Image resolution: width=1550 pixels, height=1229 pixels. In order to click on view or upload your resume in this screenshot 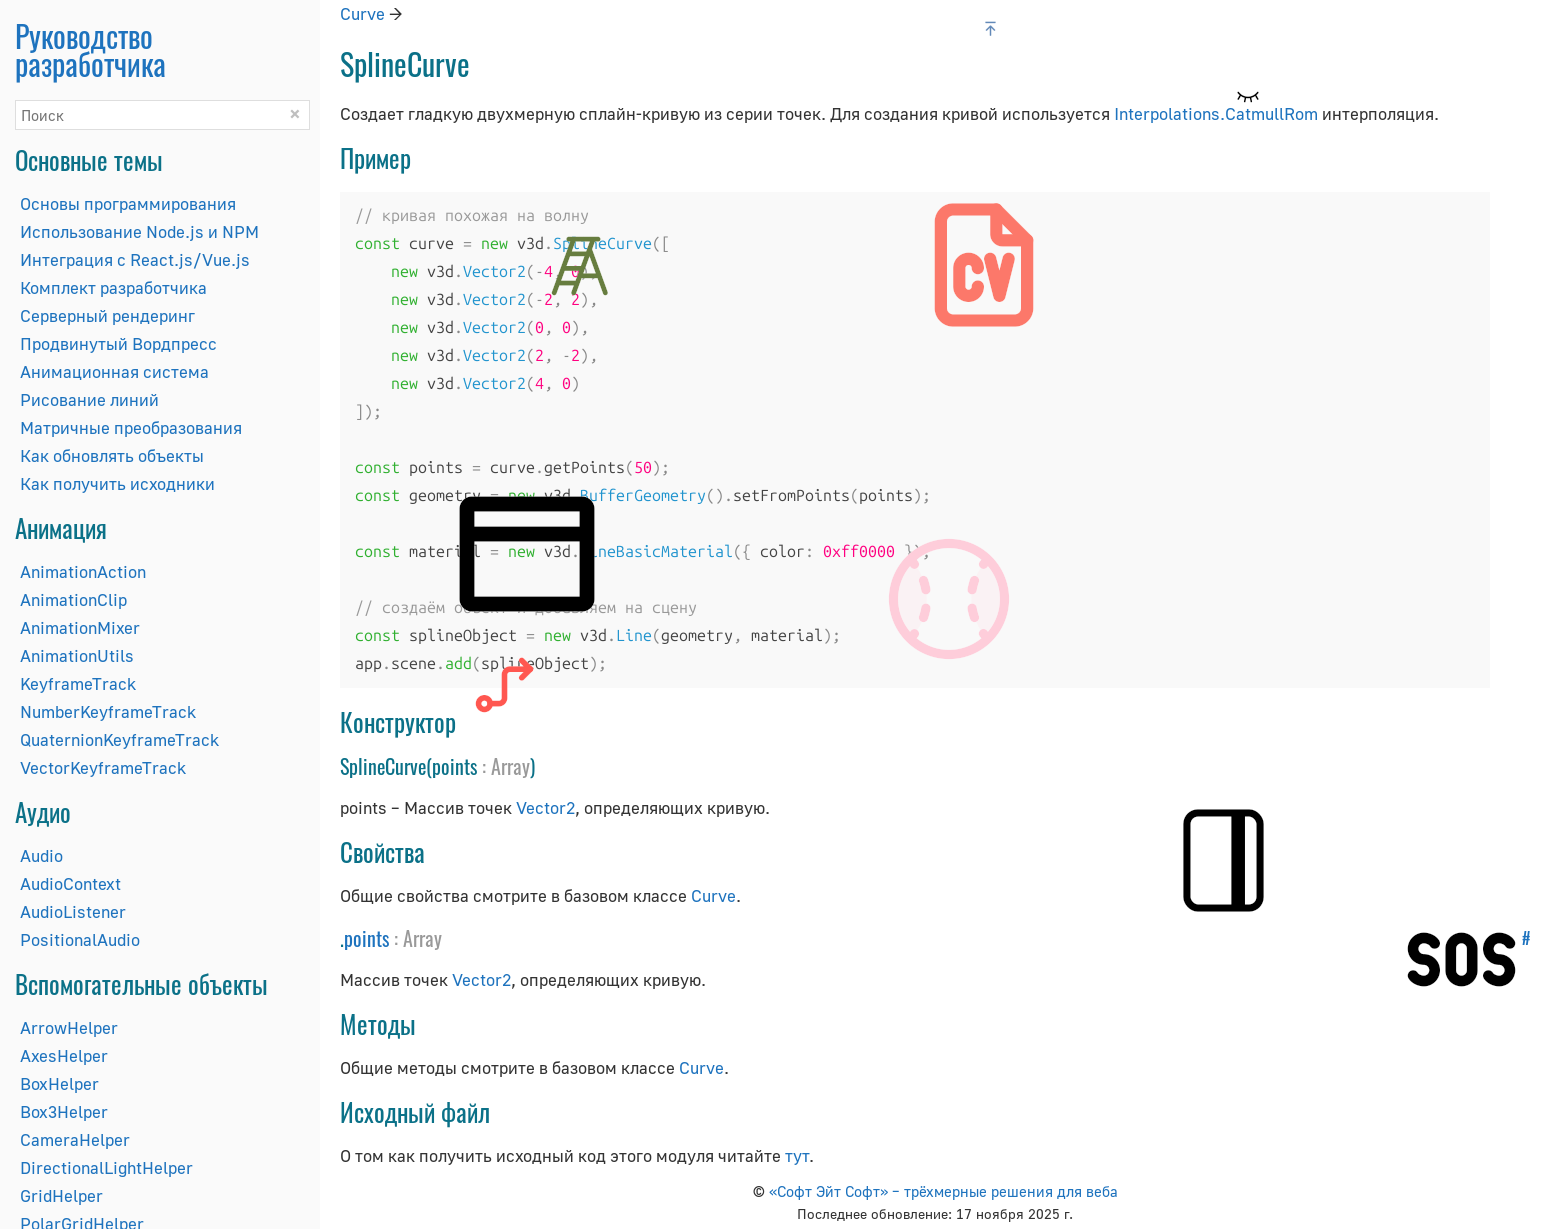, I will do `click(984, 265)`.